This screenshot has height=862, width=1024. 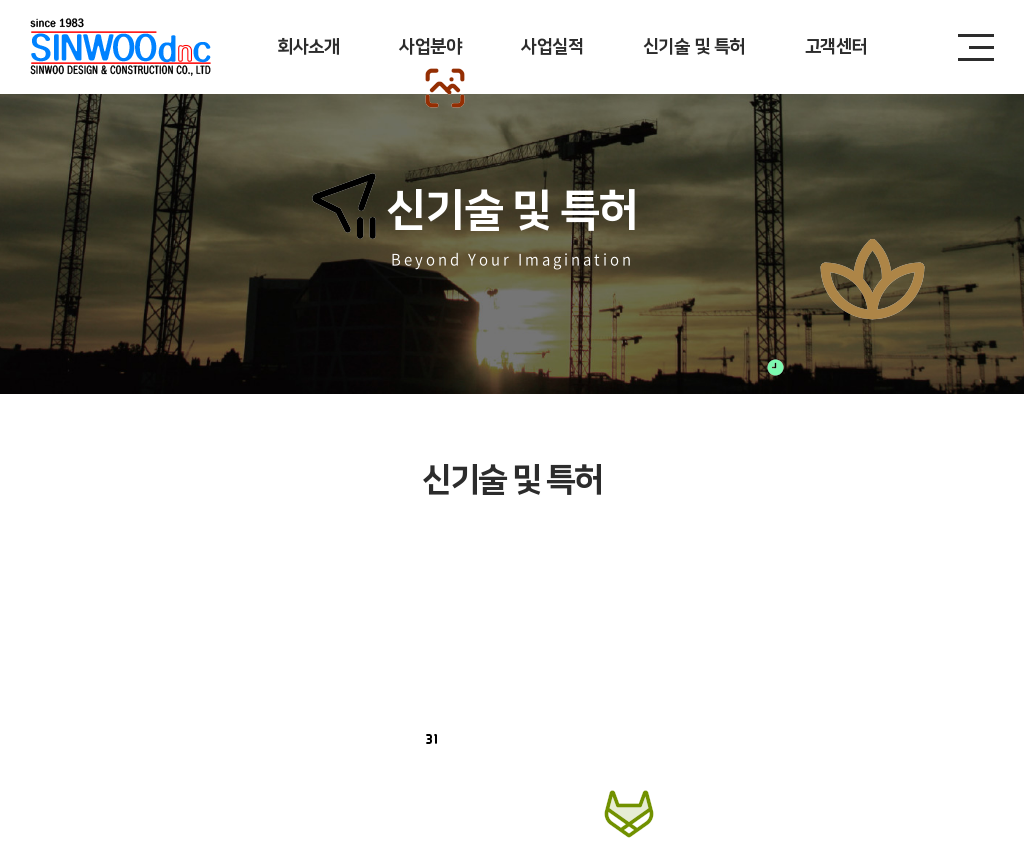 I want to click on scan or digitize a photo, so click(x=445, y=88).